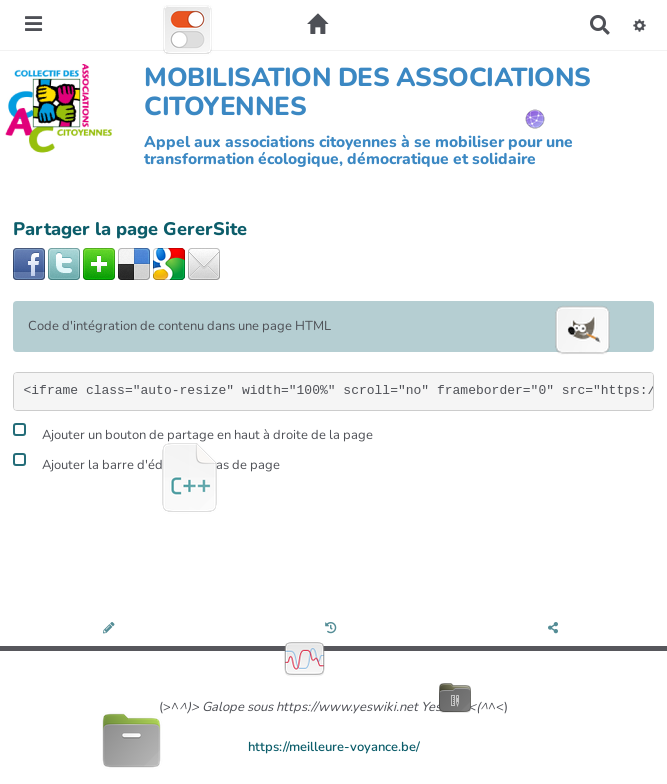  I want to click on a C++ source code file, so click(189, 477).